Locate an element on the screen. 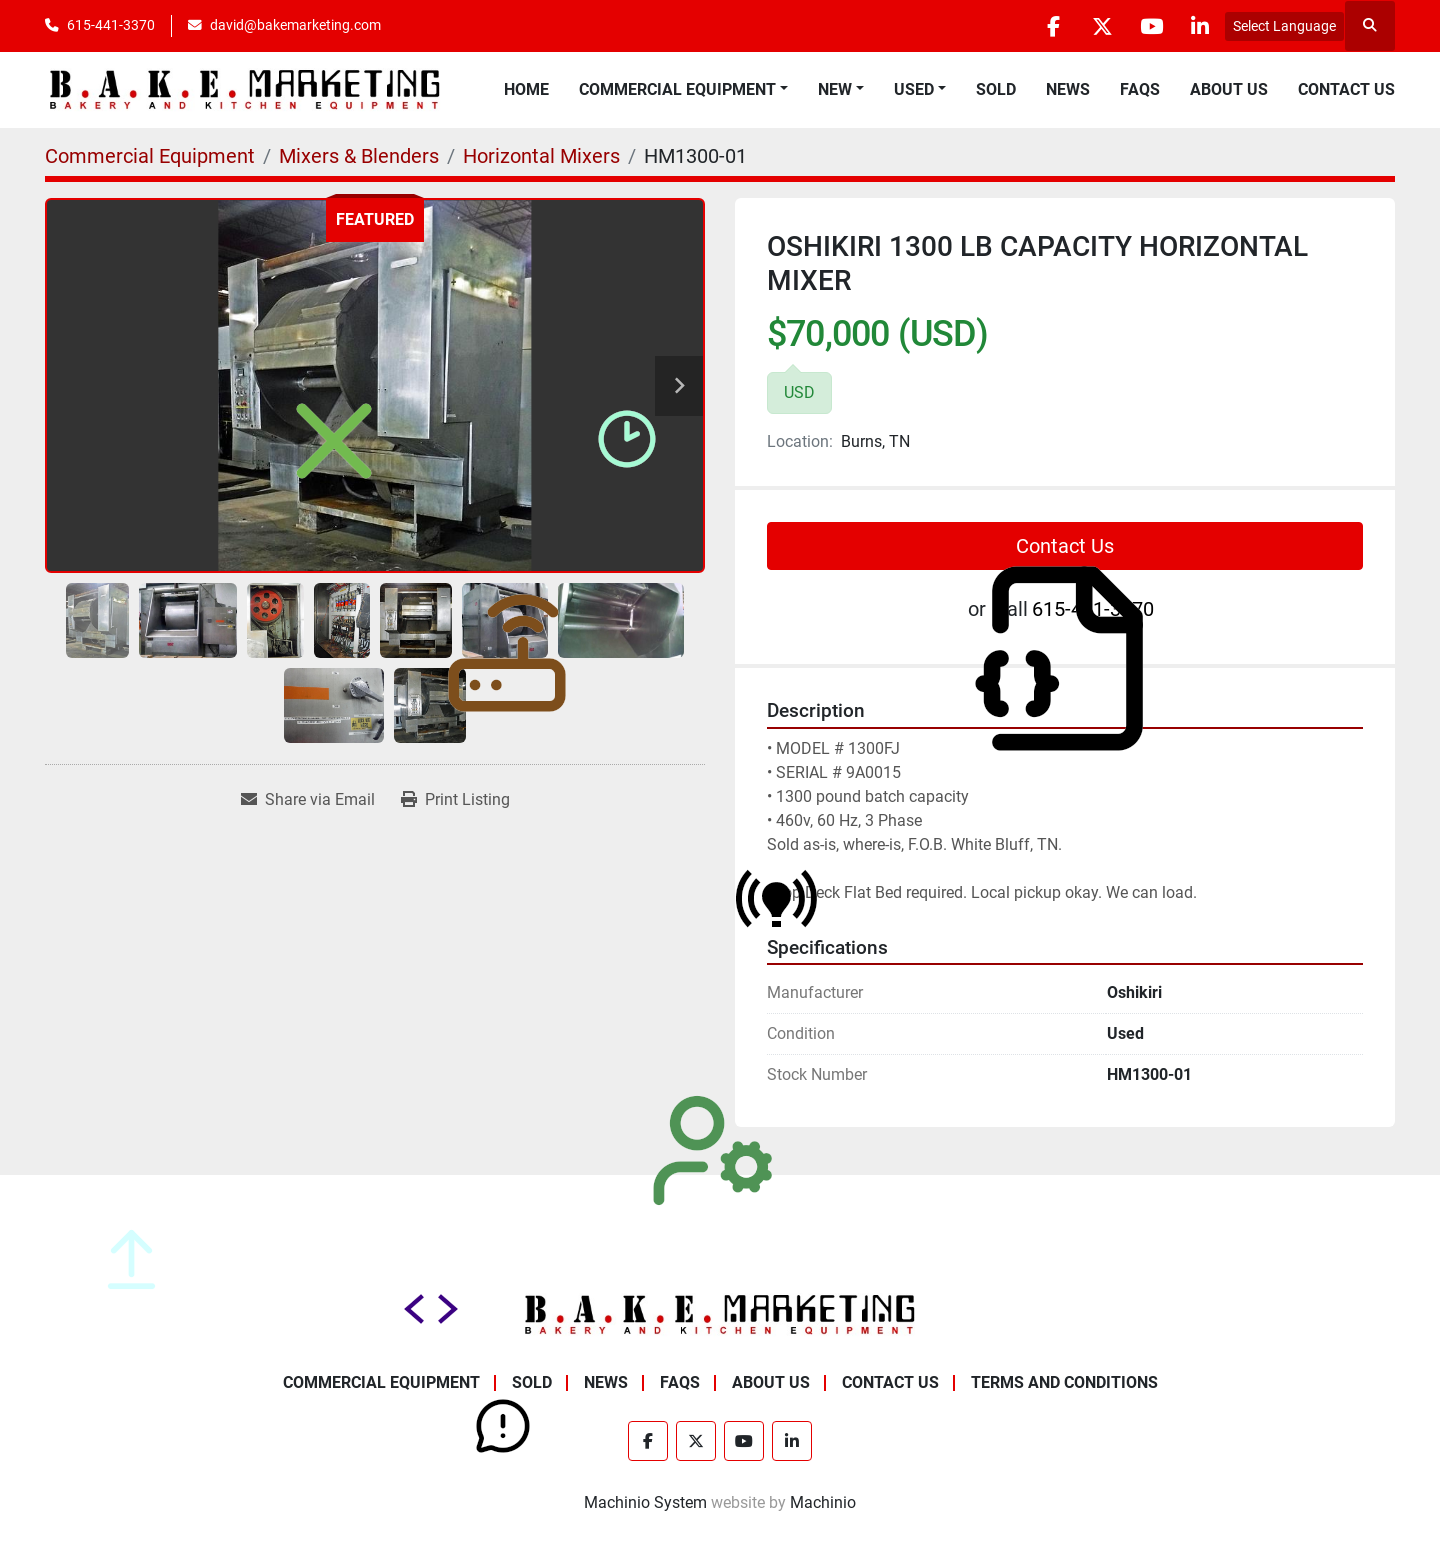  access user account settings is located at coordinates (713, 1150).